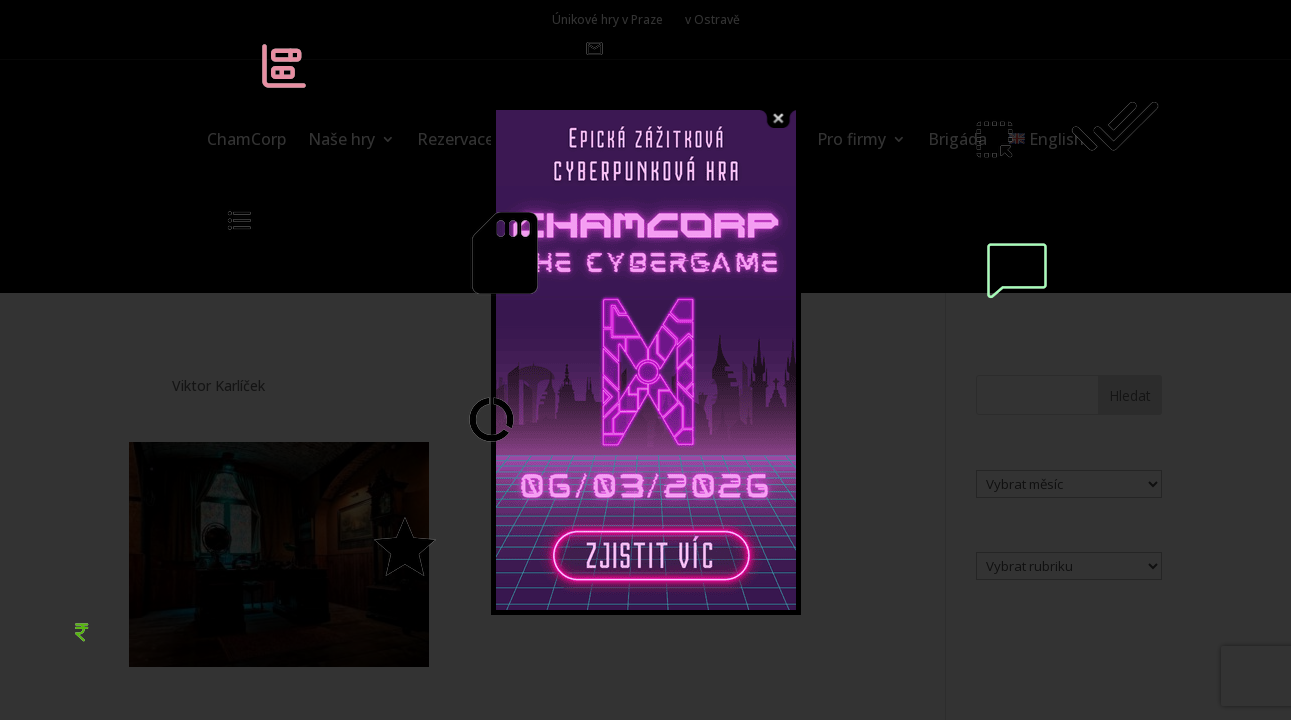 The image size is (1291, 720). I want to click on add item to favorites, so click(405, 548).